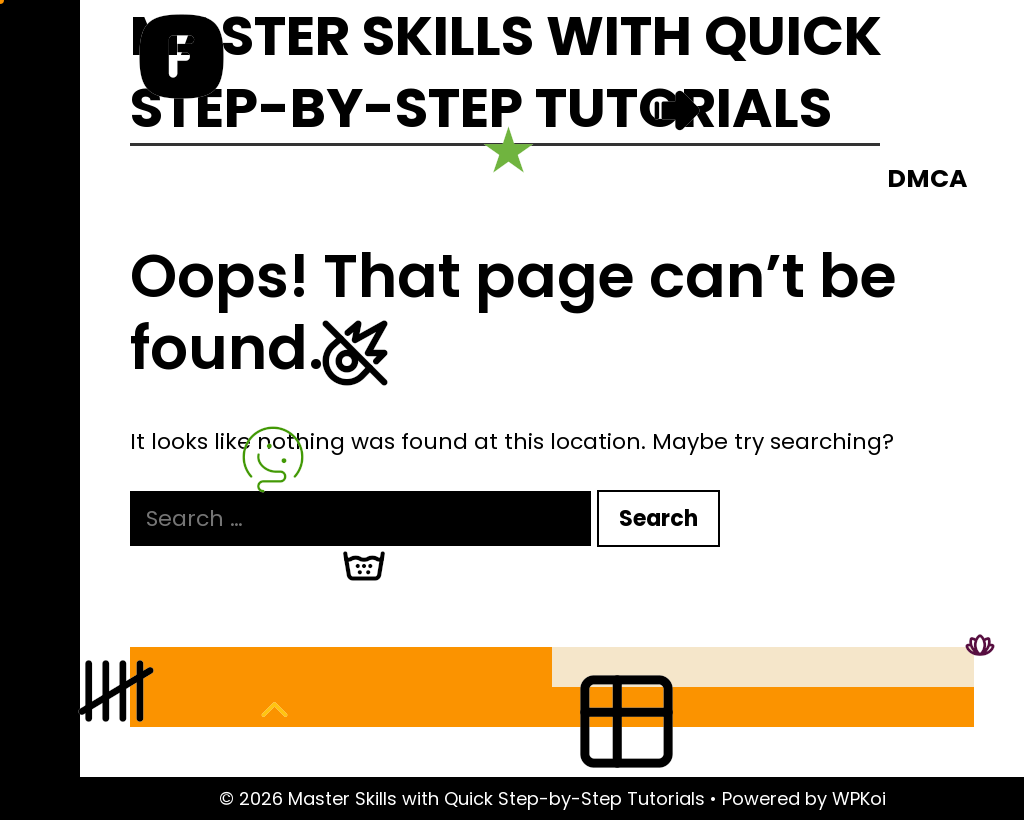 The height and width of the screenshot is (820, 1024). I want to click on access meditation or mindfulness features, so click(980, 646).